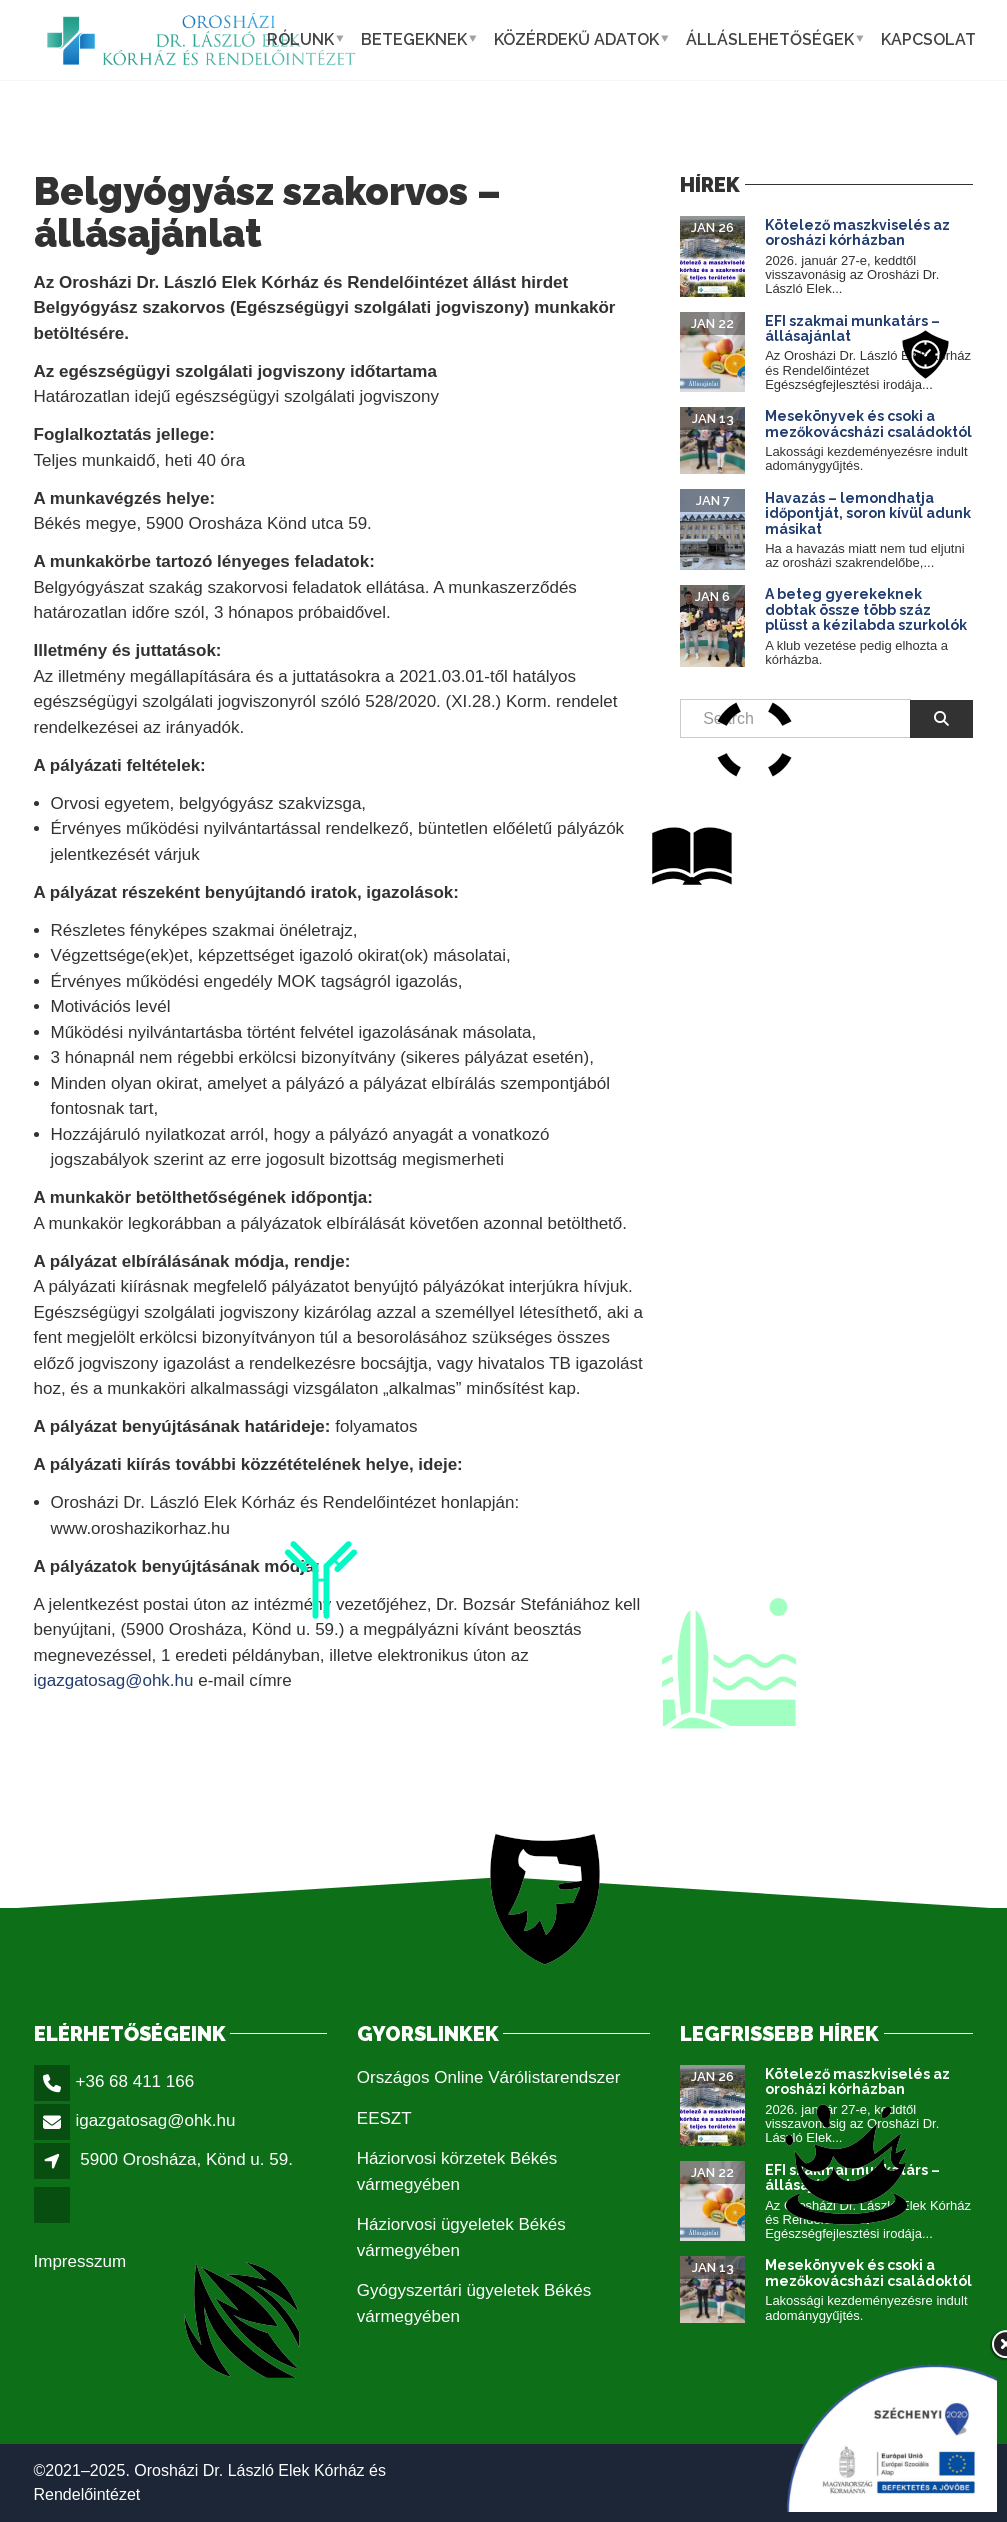  Describe the element at coordinates (545, 1897) in the screenshot. I see `select griffin house or faction emblem` at that location.